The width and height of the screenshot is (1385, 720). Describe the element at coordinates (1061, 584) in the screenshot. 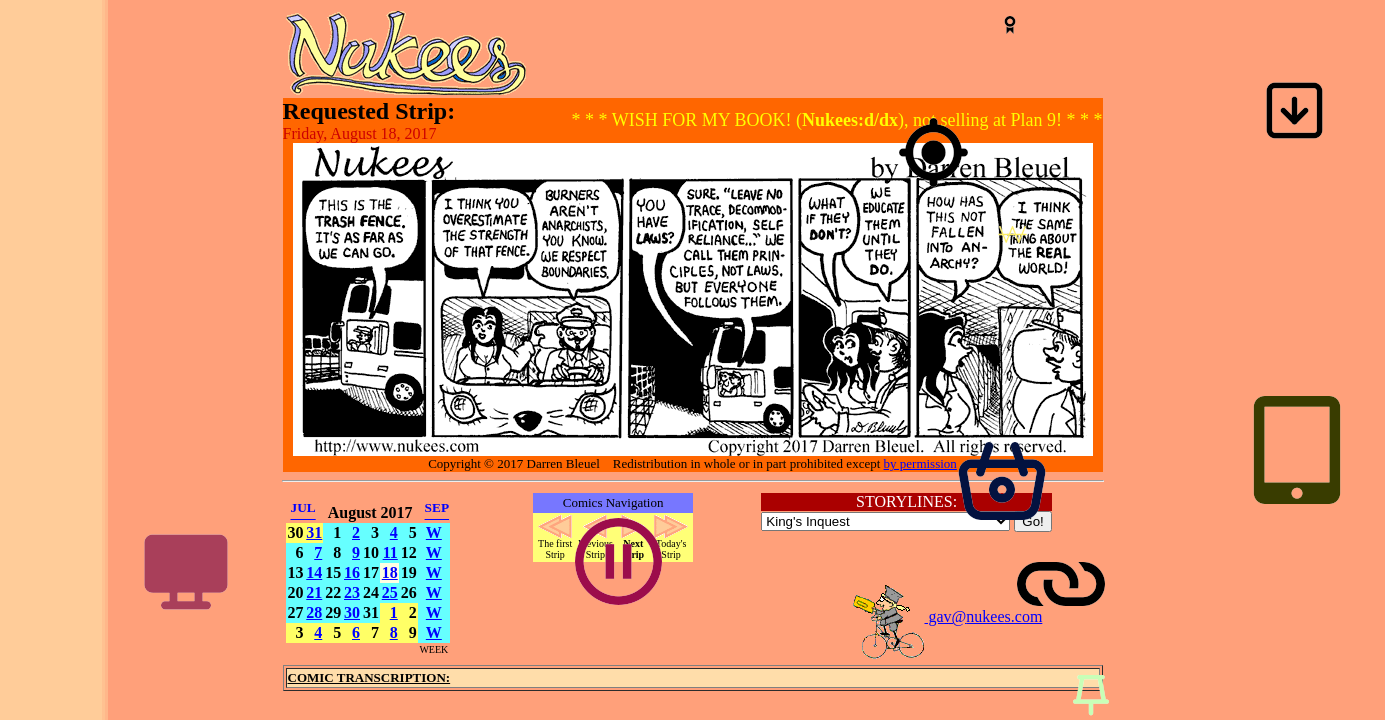

I see `copy or share a link` at that location.